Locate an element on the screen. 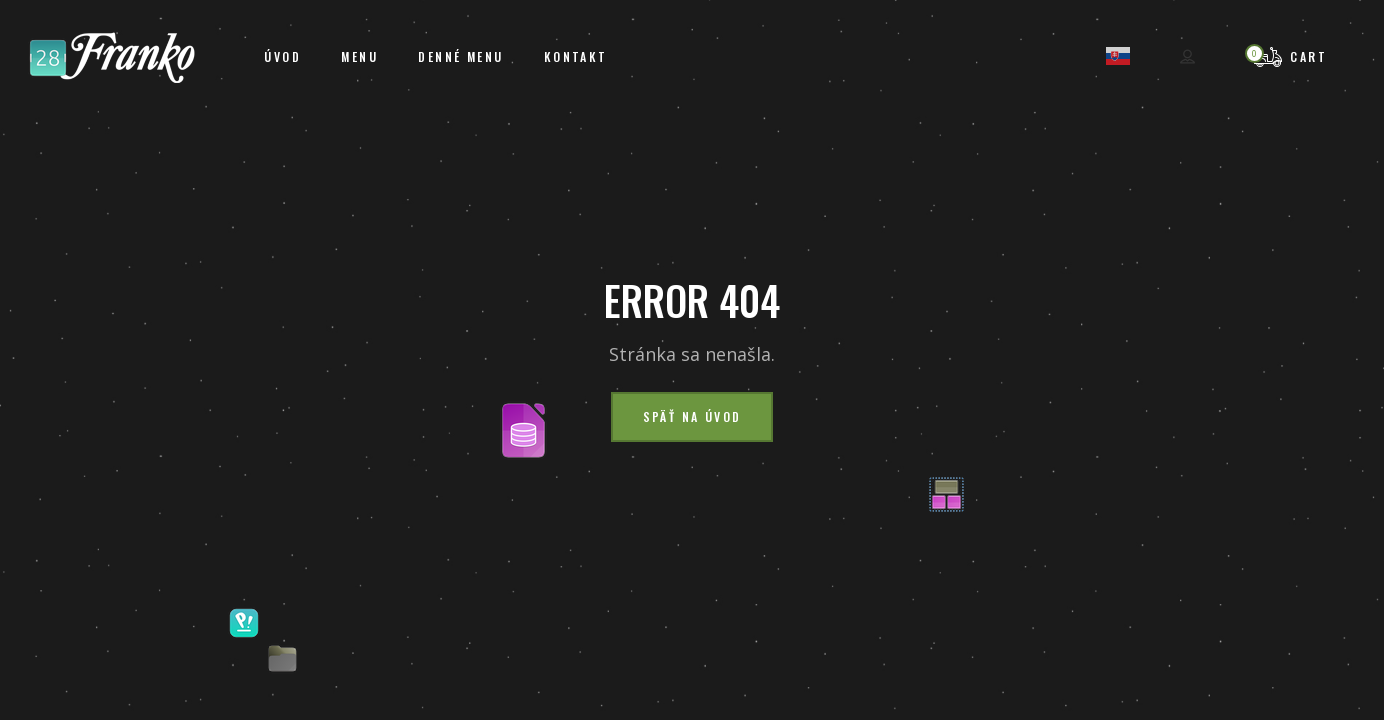 This screenshot has width=1384, height=720. open the calendar app is located at coordinates (48, 58).